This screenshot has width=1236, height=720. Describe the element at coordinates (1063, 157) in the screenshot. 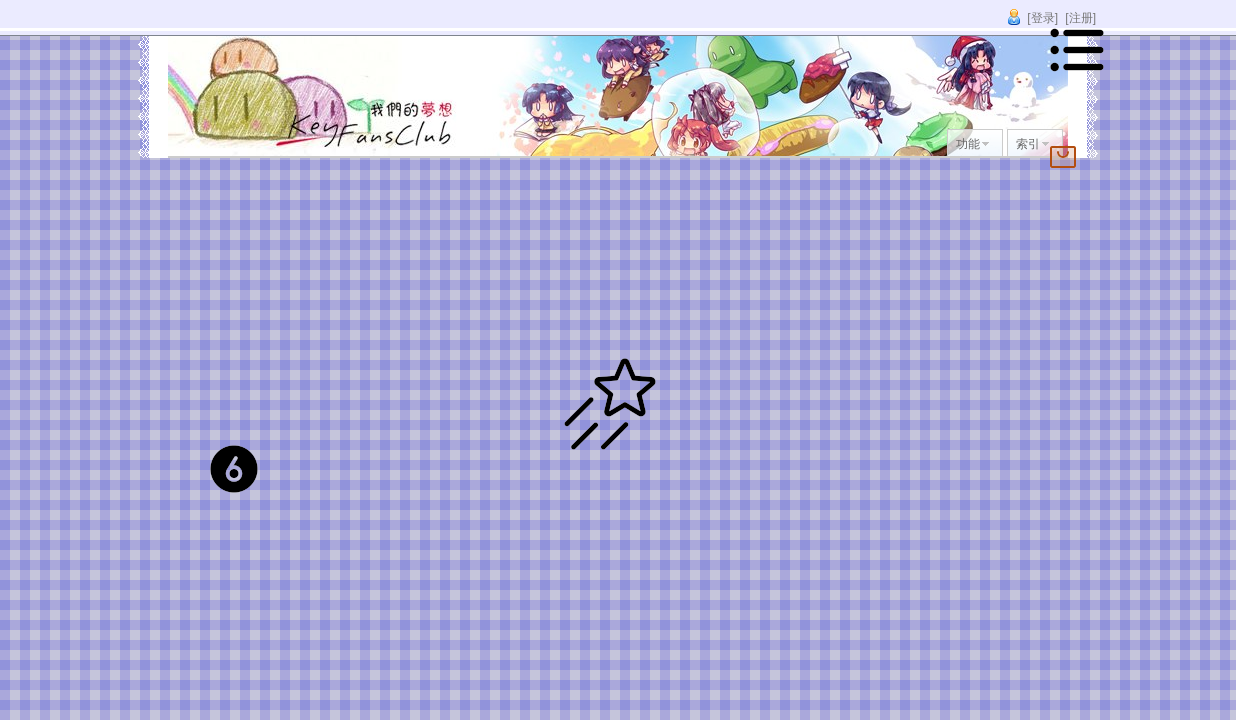

I see `view your shopping bag` at that location.